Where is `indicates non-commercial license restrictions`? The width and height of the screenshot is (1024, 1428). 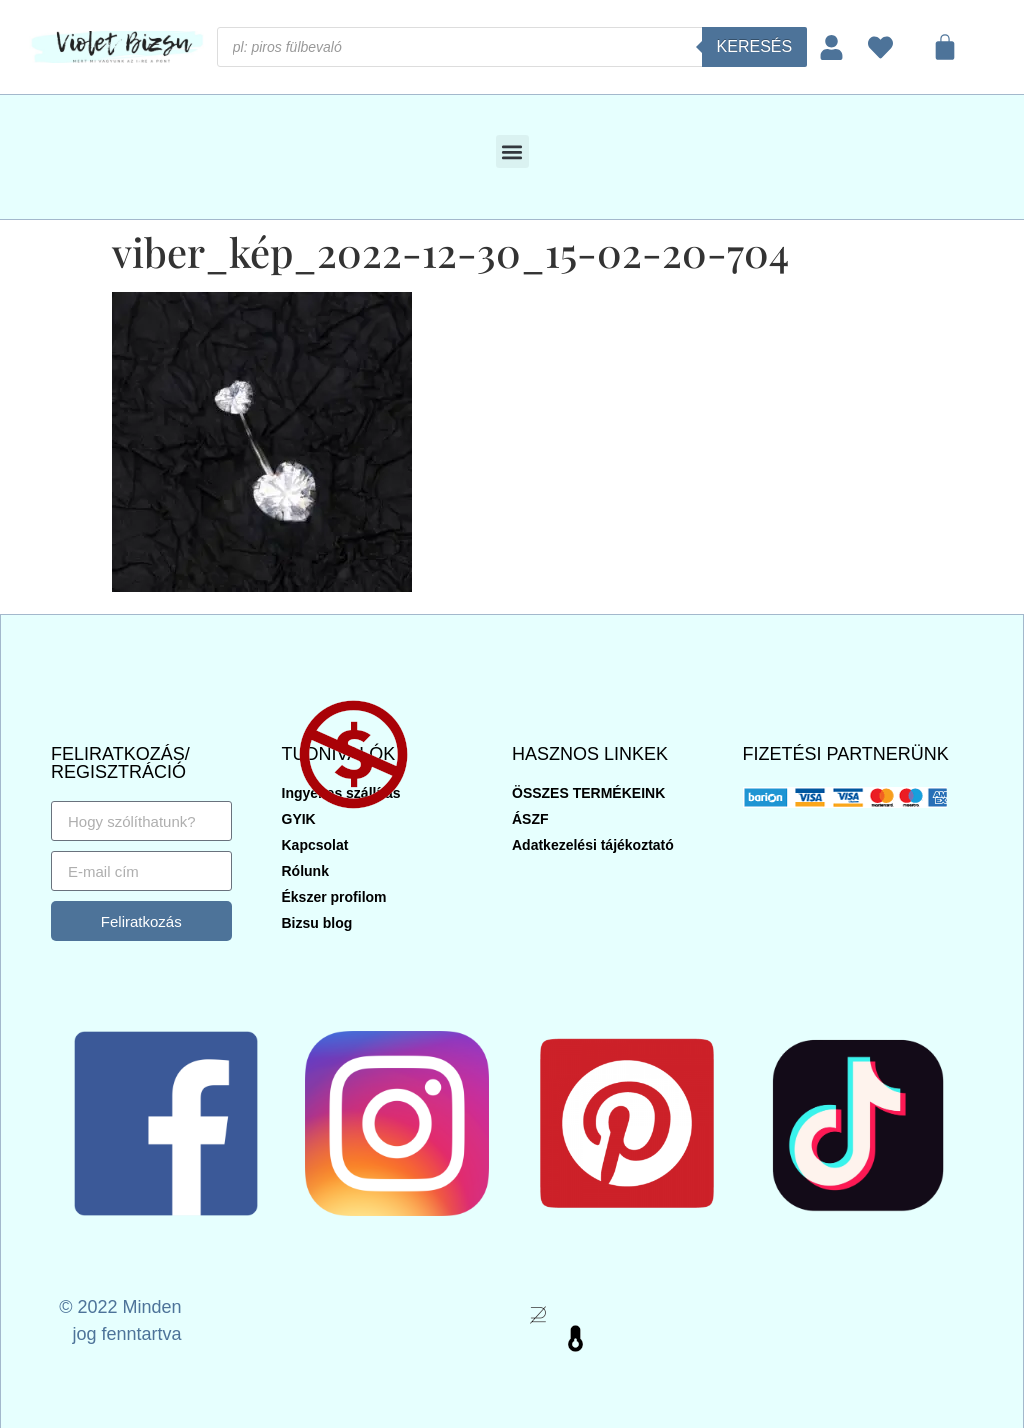 indicates non-commercial license restrictions is located at coordinates (353, 754).